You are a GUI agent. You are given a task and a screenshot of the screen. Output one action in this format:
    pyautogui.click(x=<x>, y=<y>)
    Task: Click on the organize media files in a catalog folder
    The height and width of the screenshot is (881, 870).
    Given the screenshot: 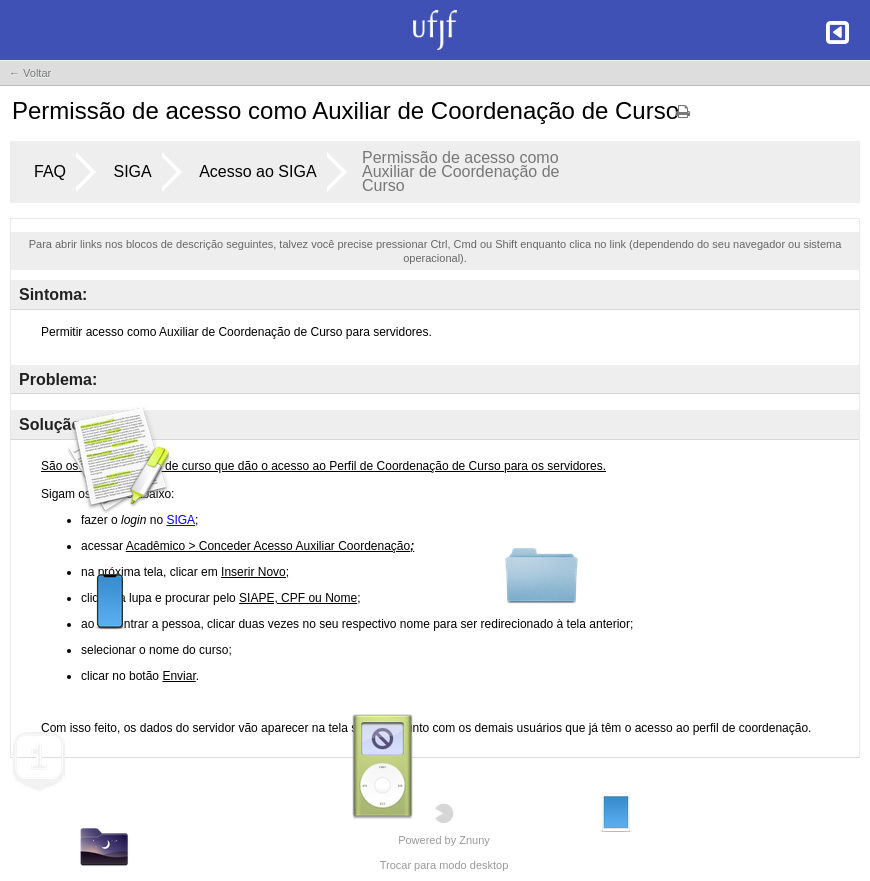 What is the action you would take?
    pyautogui.click(x=541, y=575)
    